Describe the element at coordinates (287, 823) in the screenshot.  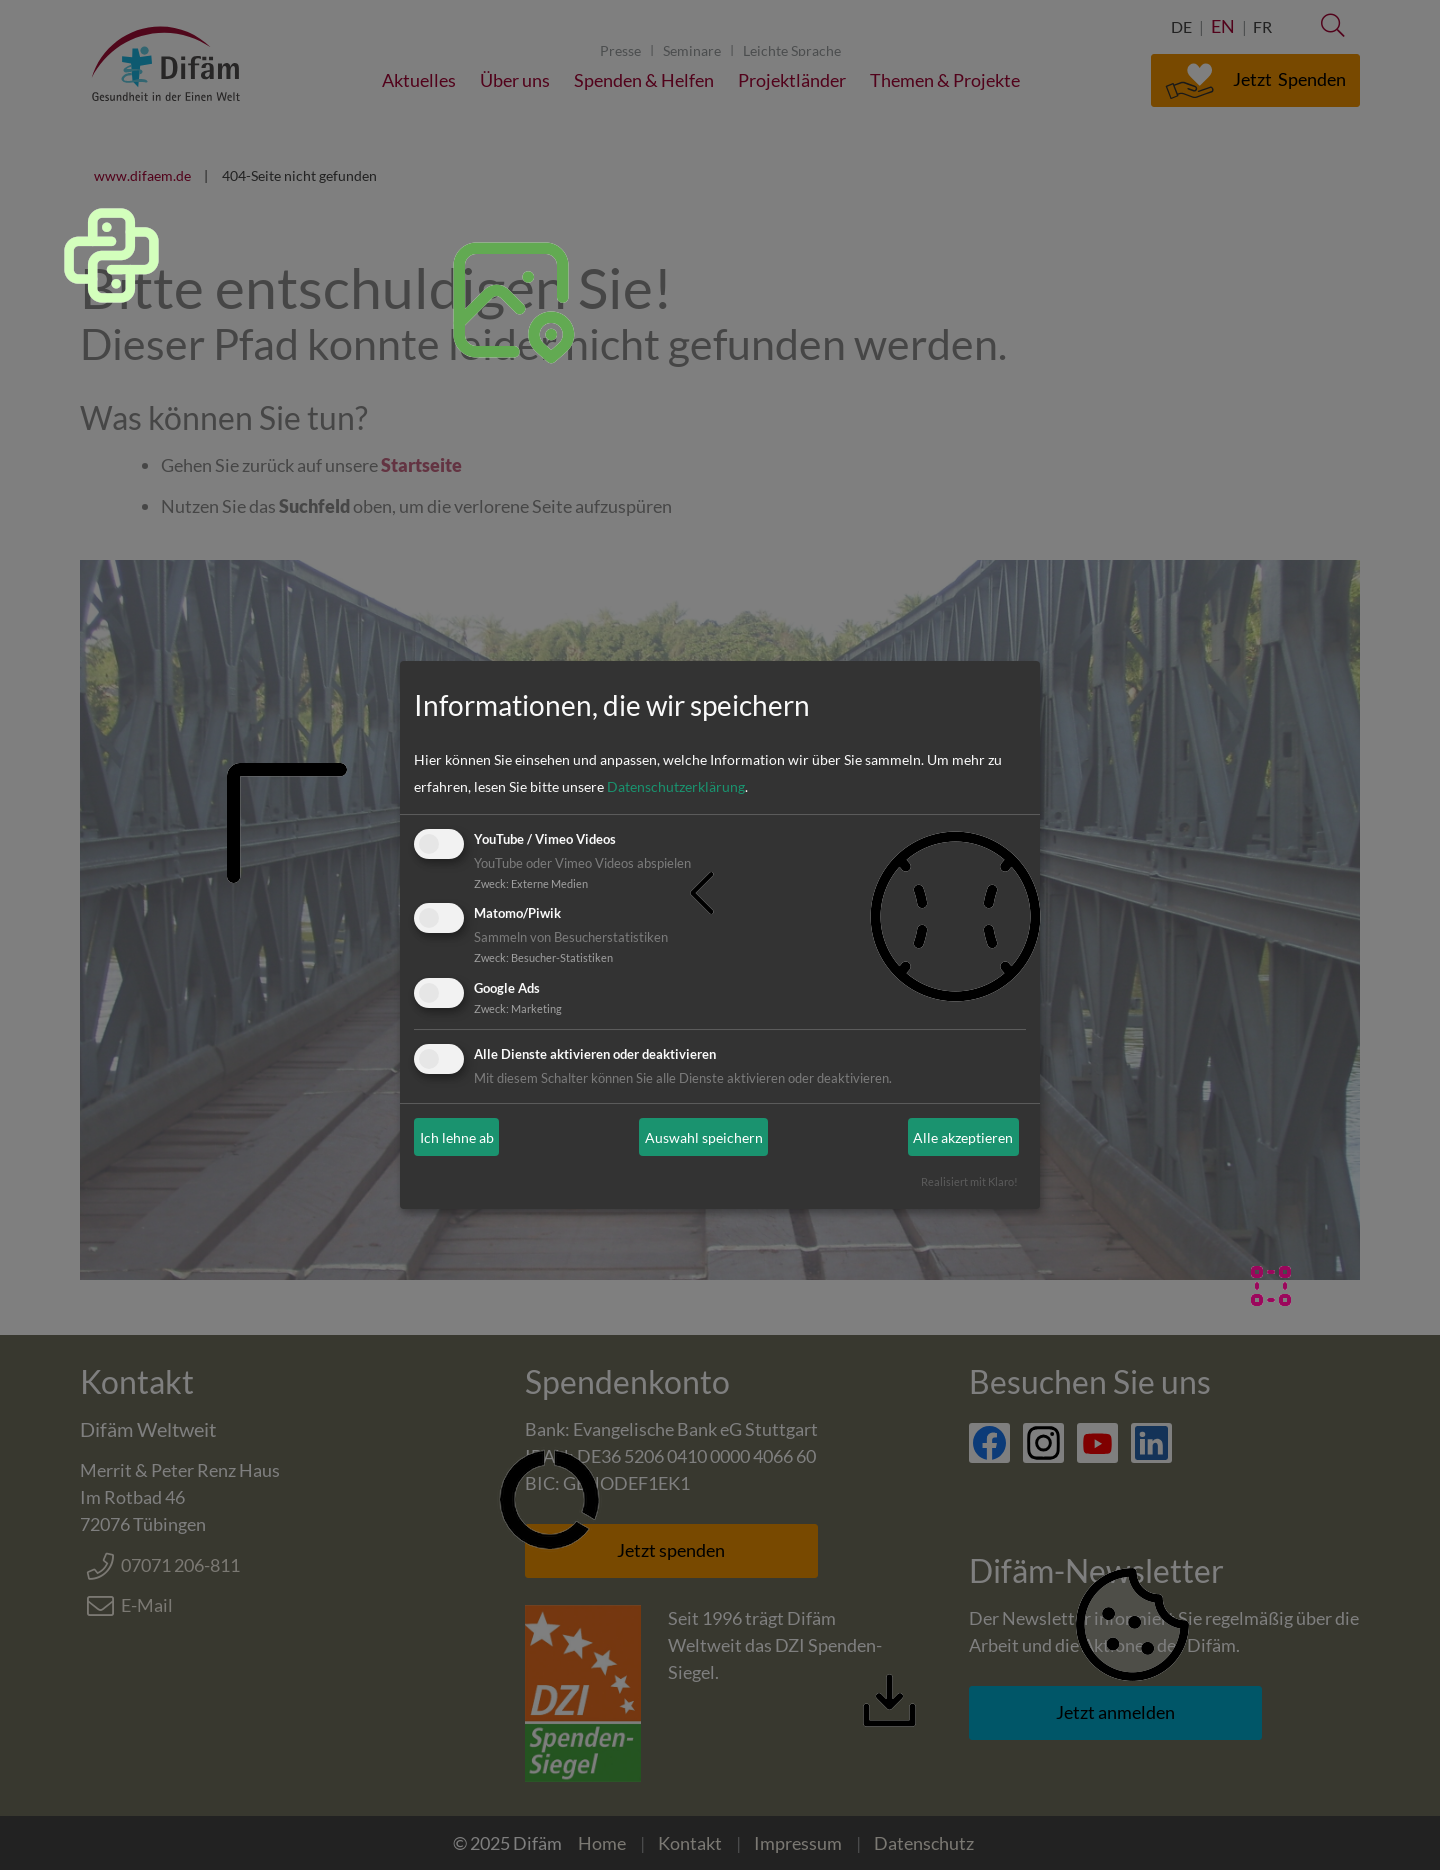
I see `adjust corner radius of a shape` at that location.